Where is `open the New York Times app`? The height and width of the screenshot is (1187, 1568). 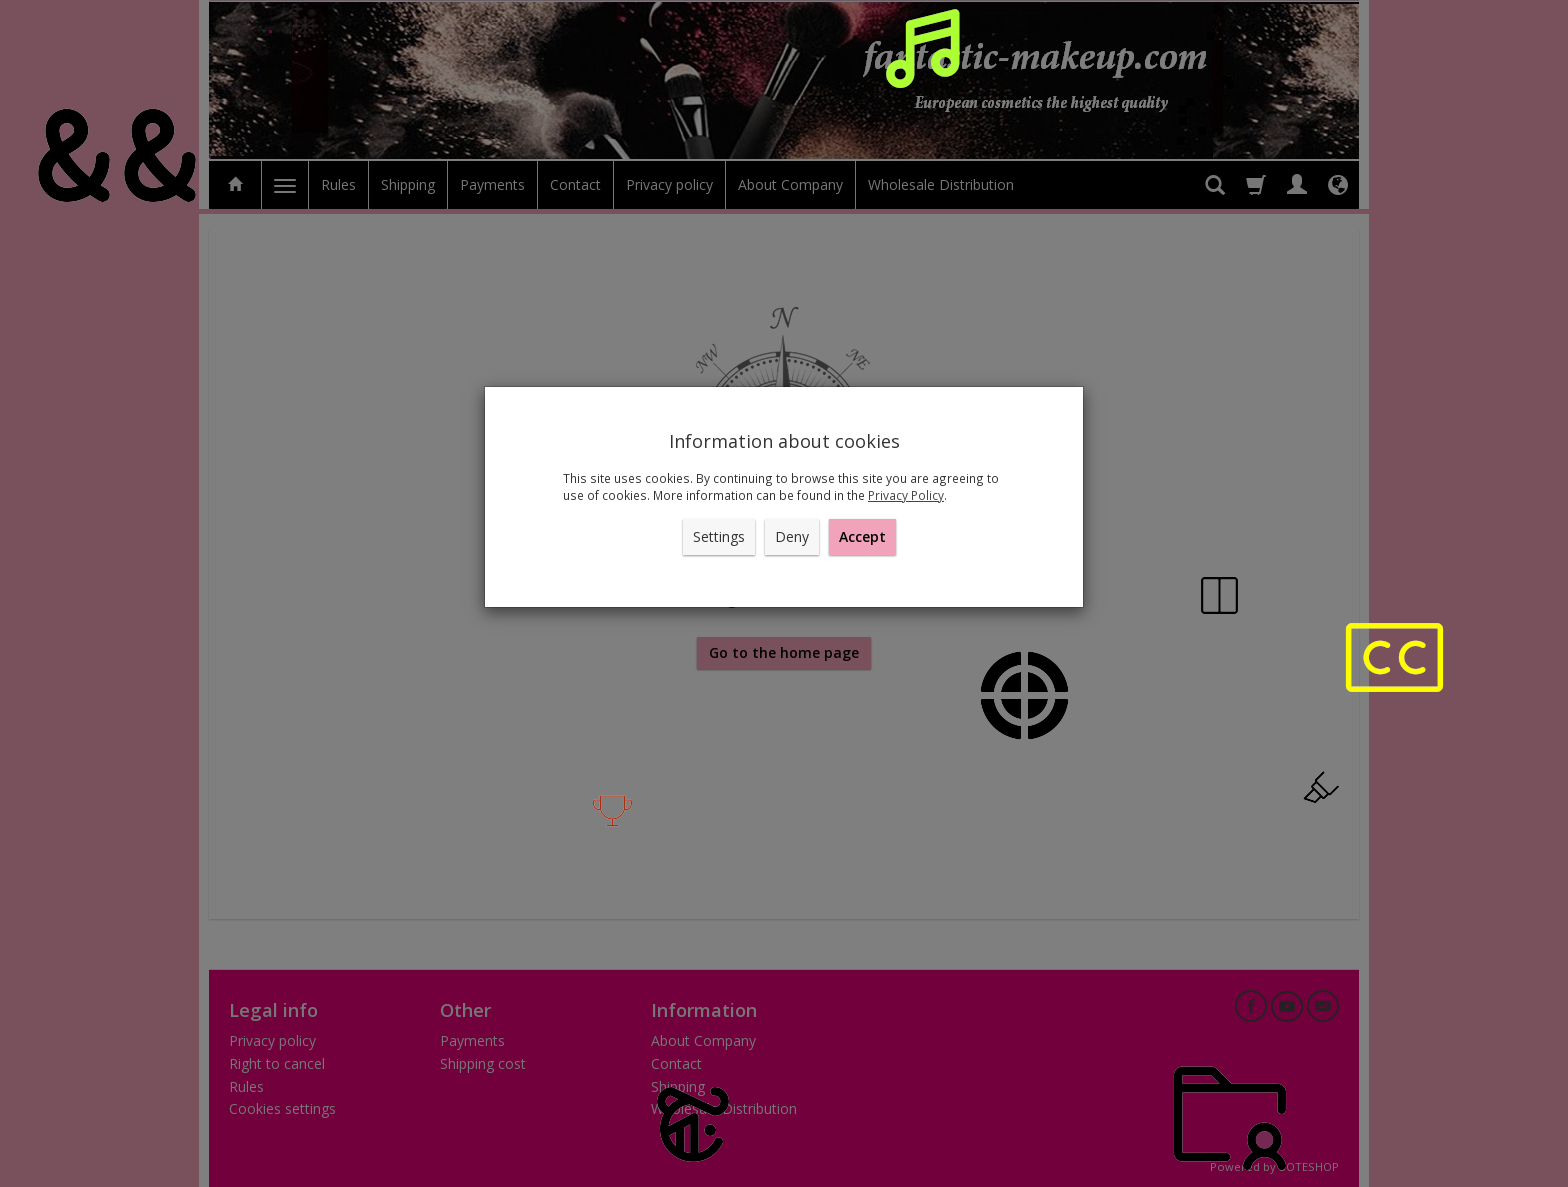 open the New York Times app is located at coordinates (693, 1123).